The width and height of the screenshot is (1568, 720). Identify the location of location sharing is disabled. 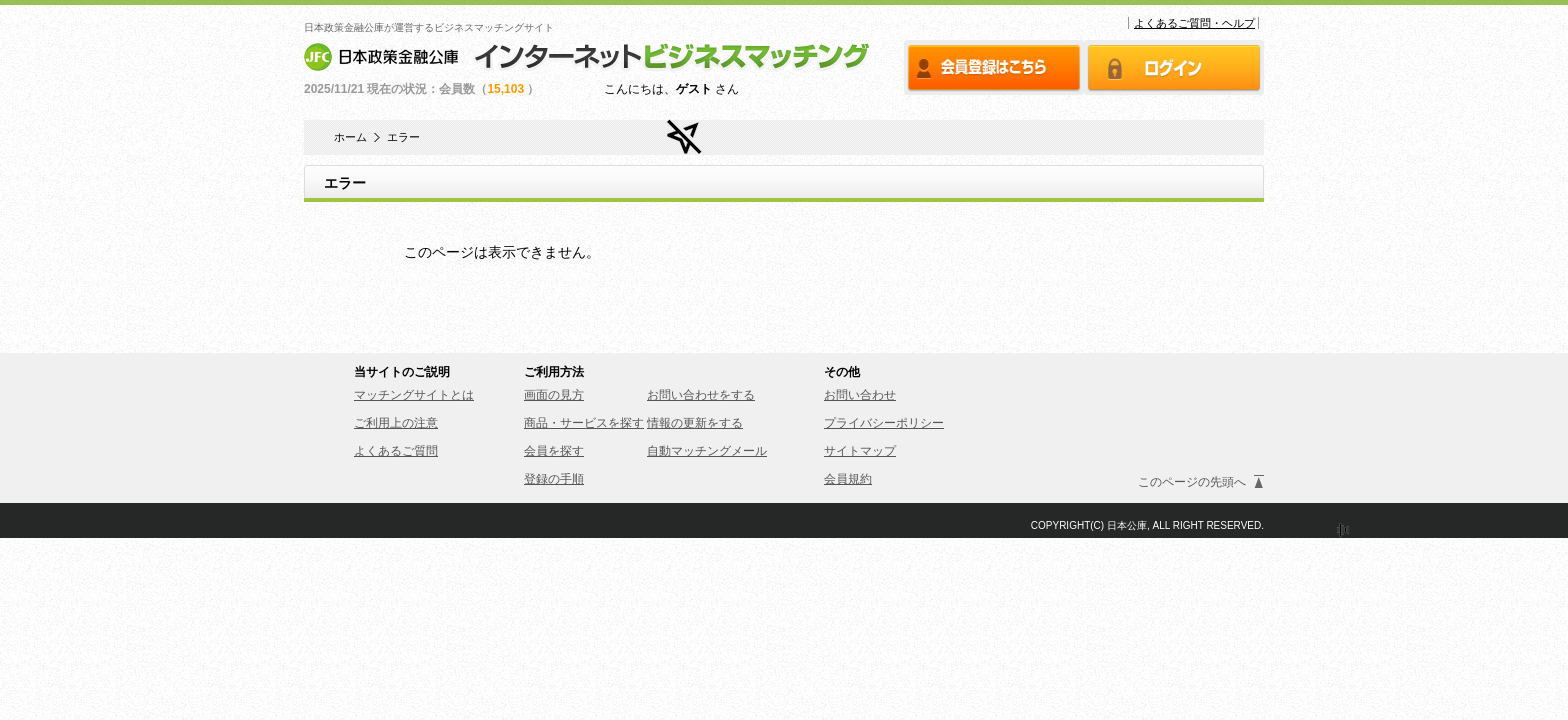
(683, 138).